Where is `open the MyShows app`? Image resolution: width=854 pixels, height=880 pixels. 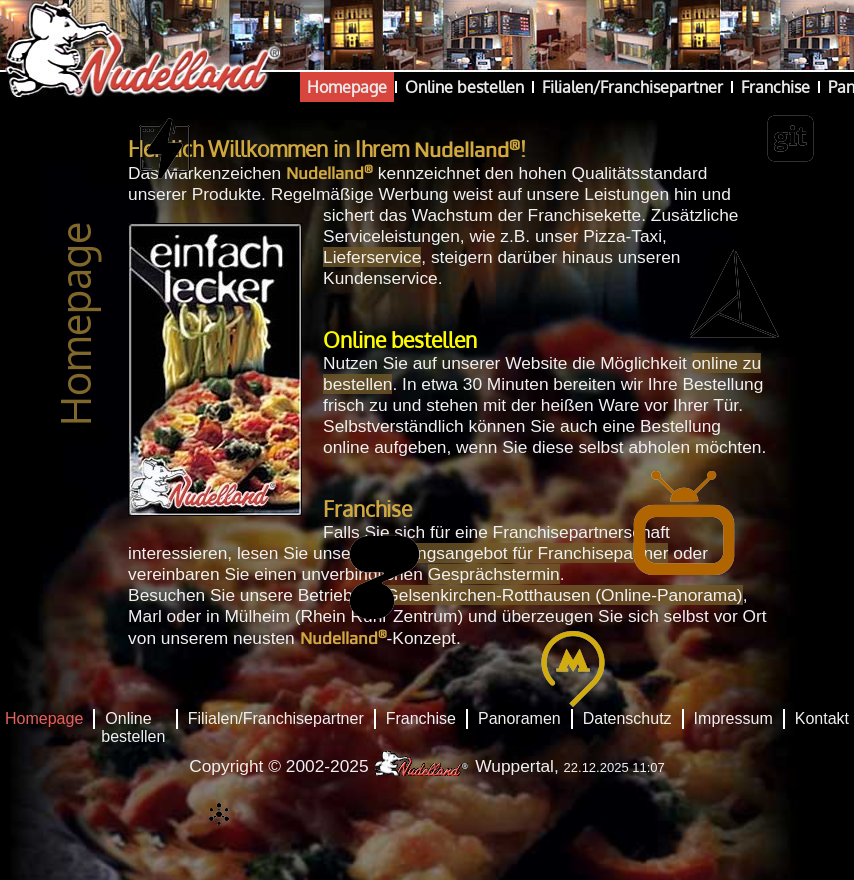
open the MyShows app is located at coordinates (684, 523).